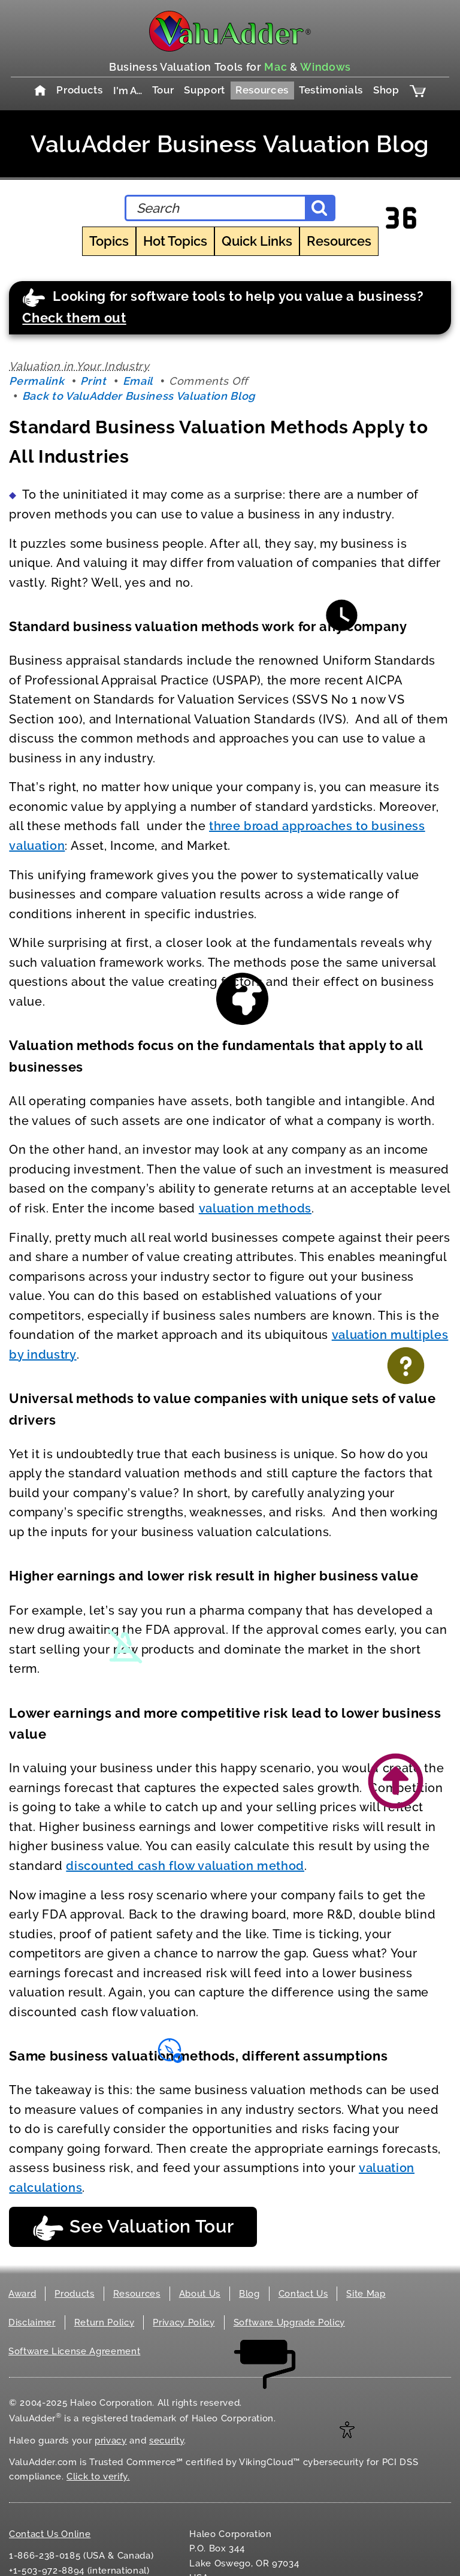 This screenshot has height=2576, width=460. What do you see at coordinates (347, 2430) in the screenshot?
I see `accessibility settings or features` at bounding box center [347, 2430].